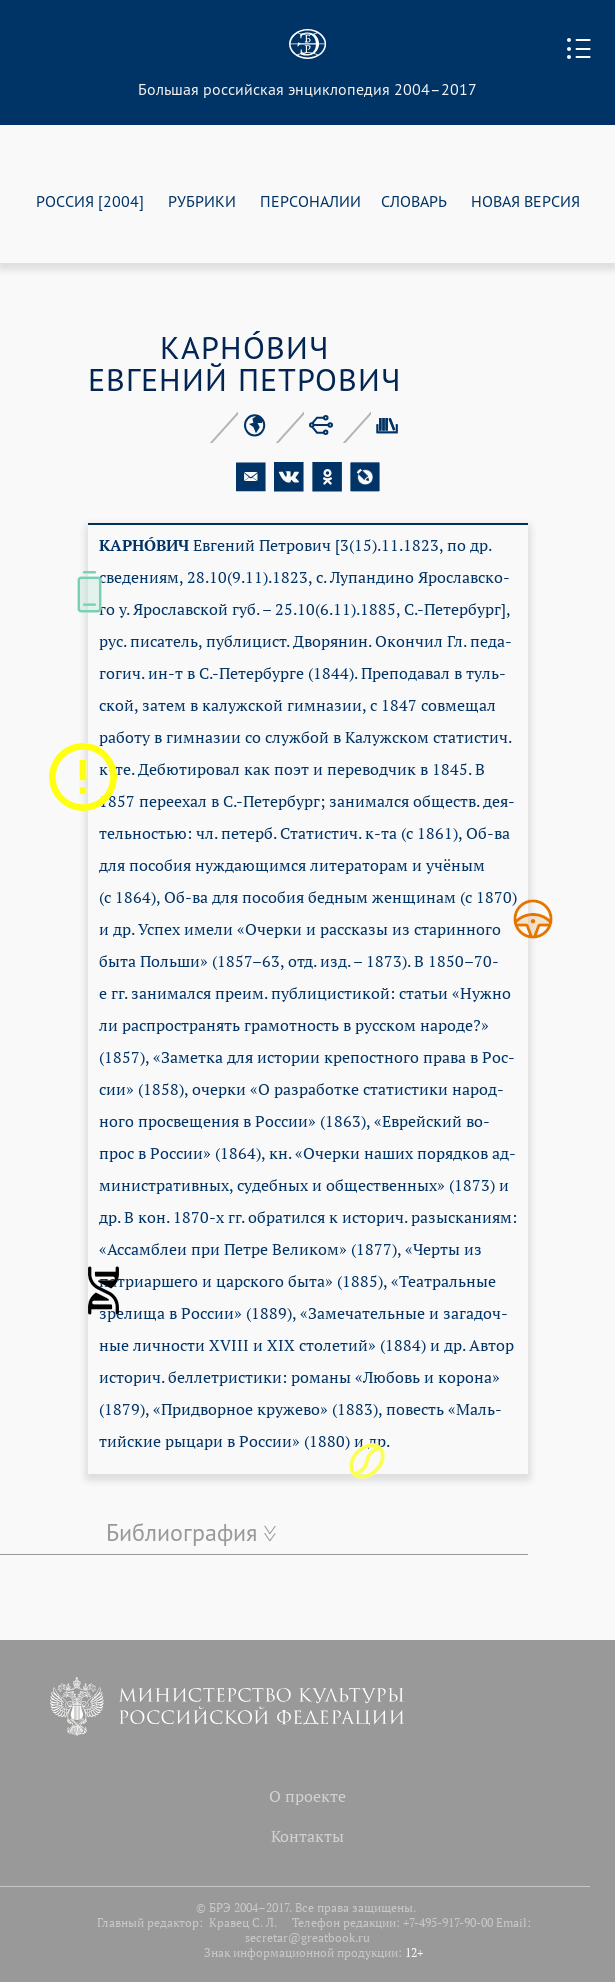 This screenshot has height=1982, width=615. Describe the element at coordinates (89, 592) in the screenshot. I see `indicates low battery level` at that location.